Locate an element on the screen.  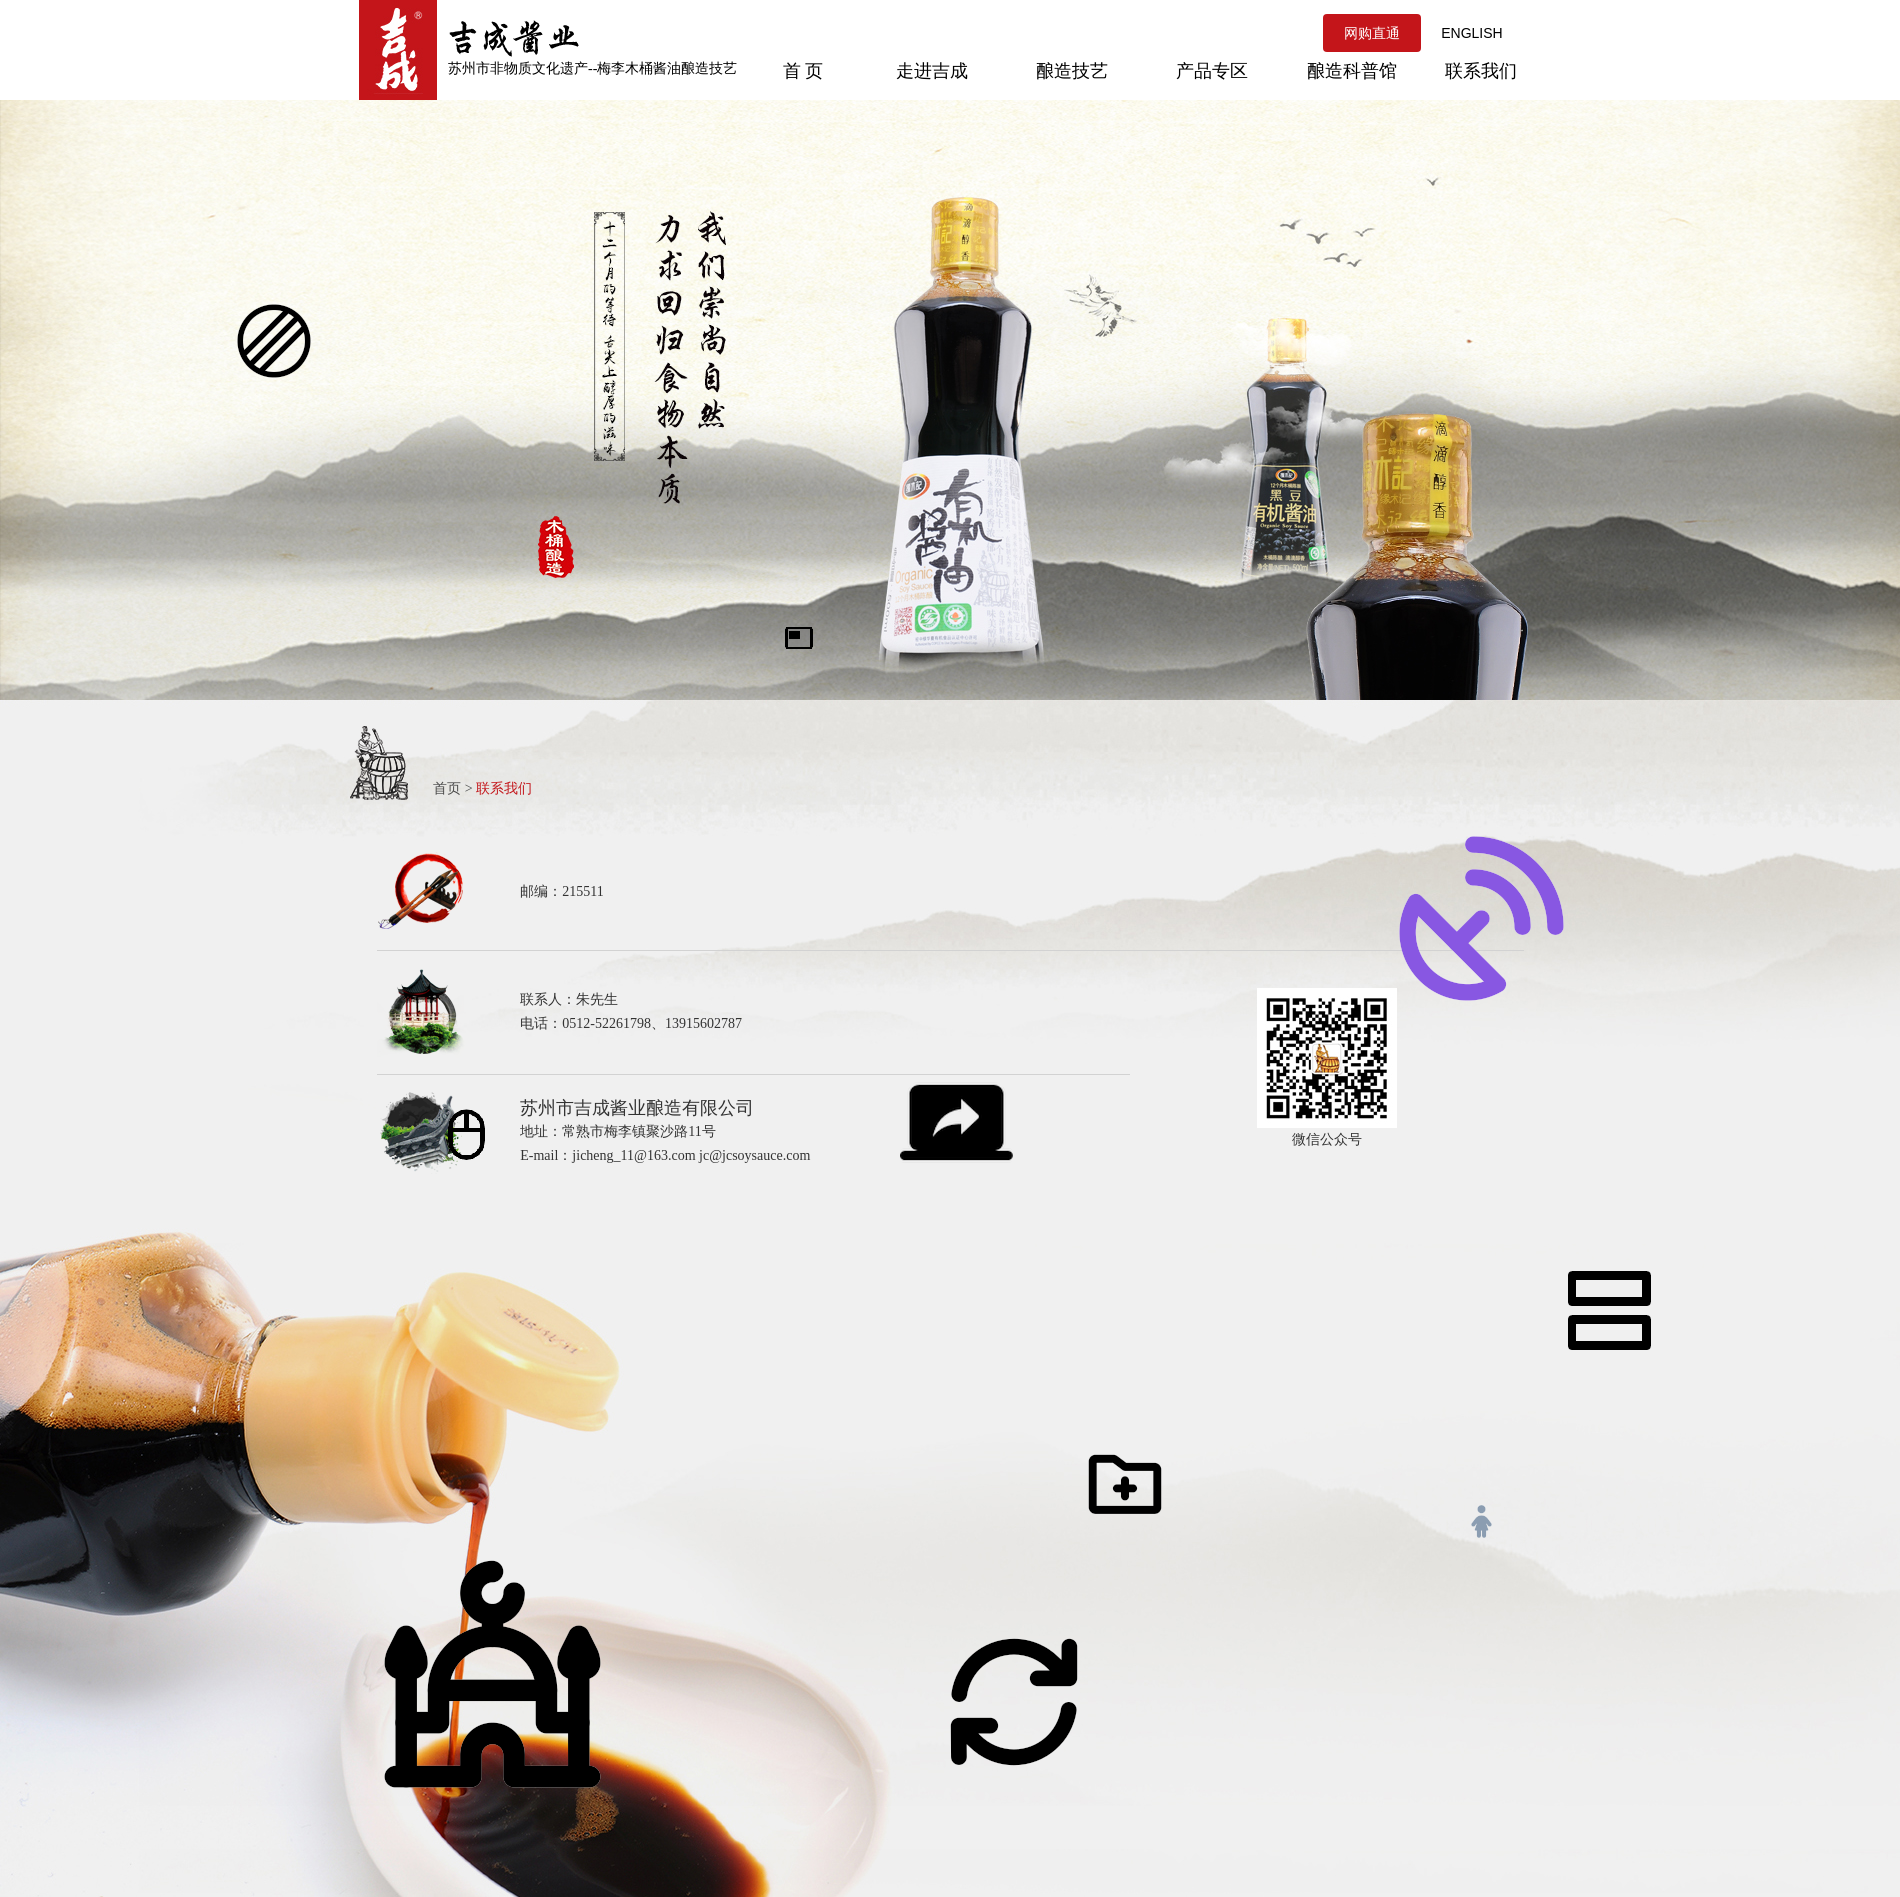
mouse input device settings is located at coordinates (466, 1134).